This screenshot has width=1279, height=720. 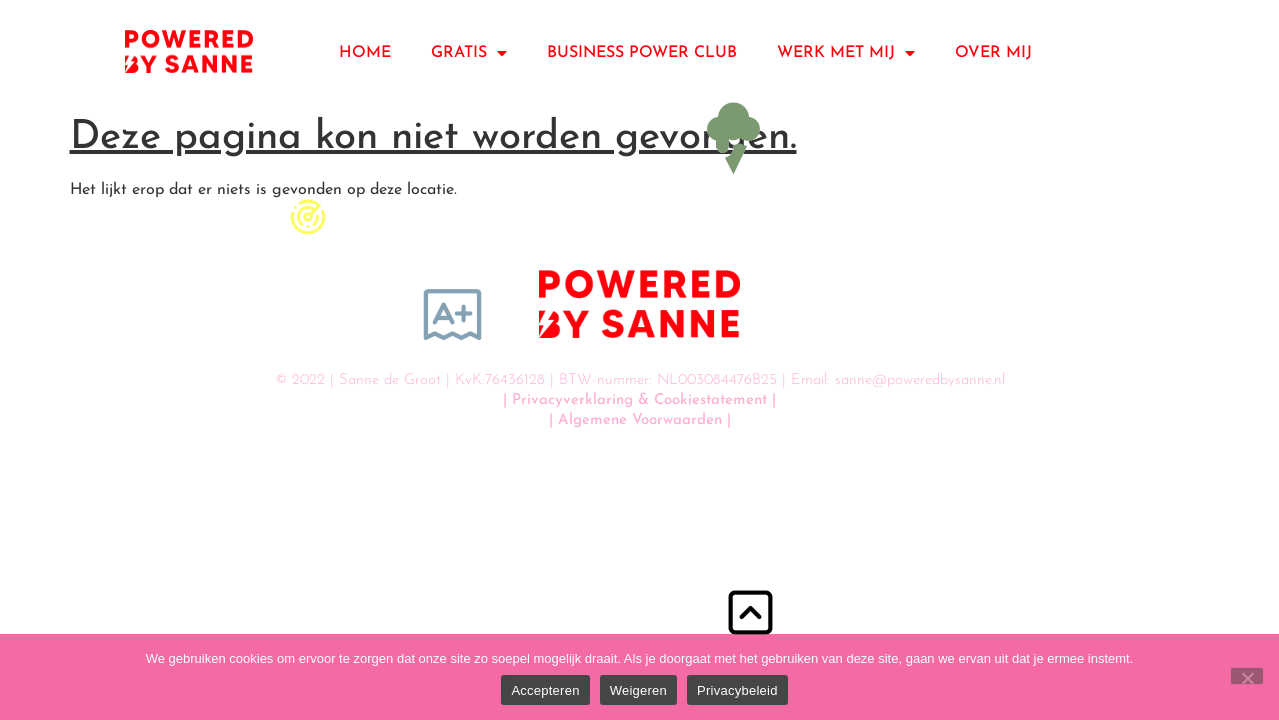 What do you see at coordinates (733, 138) in the screenshot?
I see `browse dessert or ice cream options` at bounding box center [733, 138].